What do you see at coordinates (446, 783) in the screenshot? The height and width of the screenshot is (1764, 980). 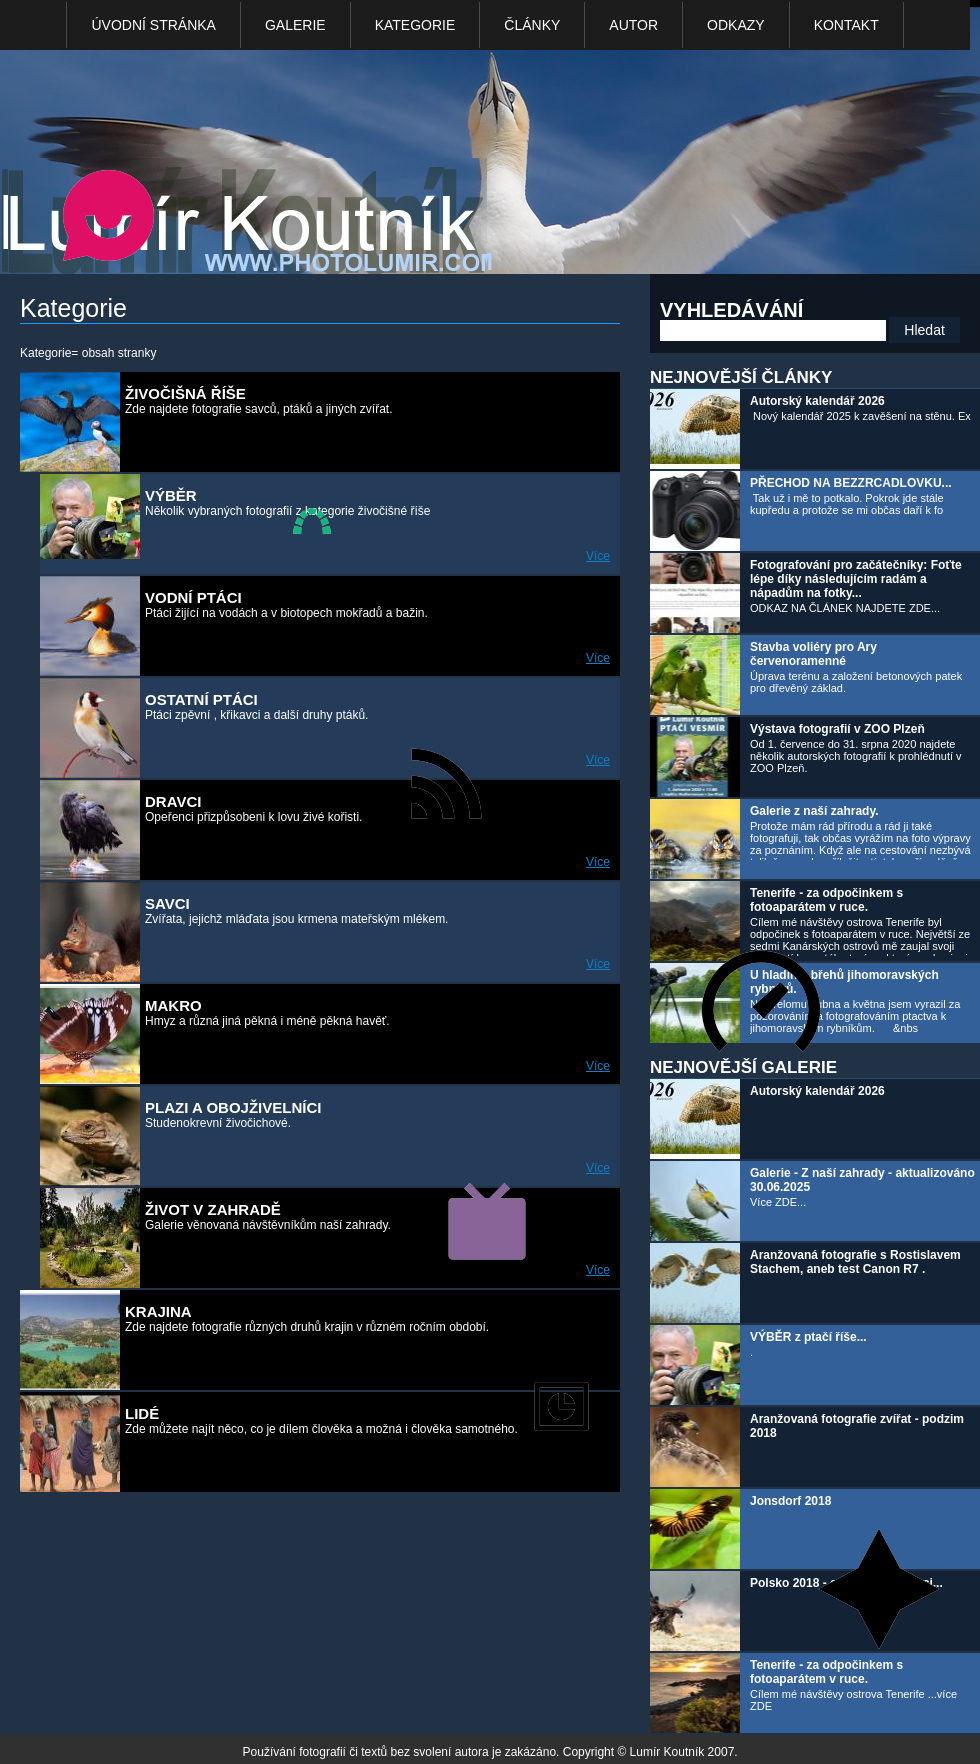 I see `subscribe to RSS feed` at bounding box center [446, 783].